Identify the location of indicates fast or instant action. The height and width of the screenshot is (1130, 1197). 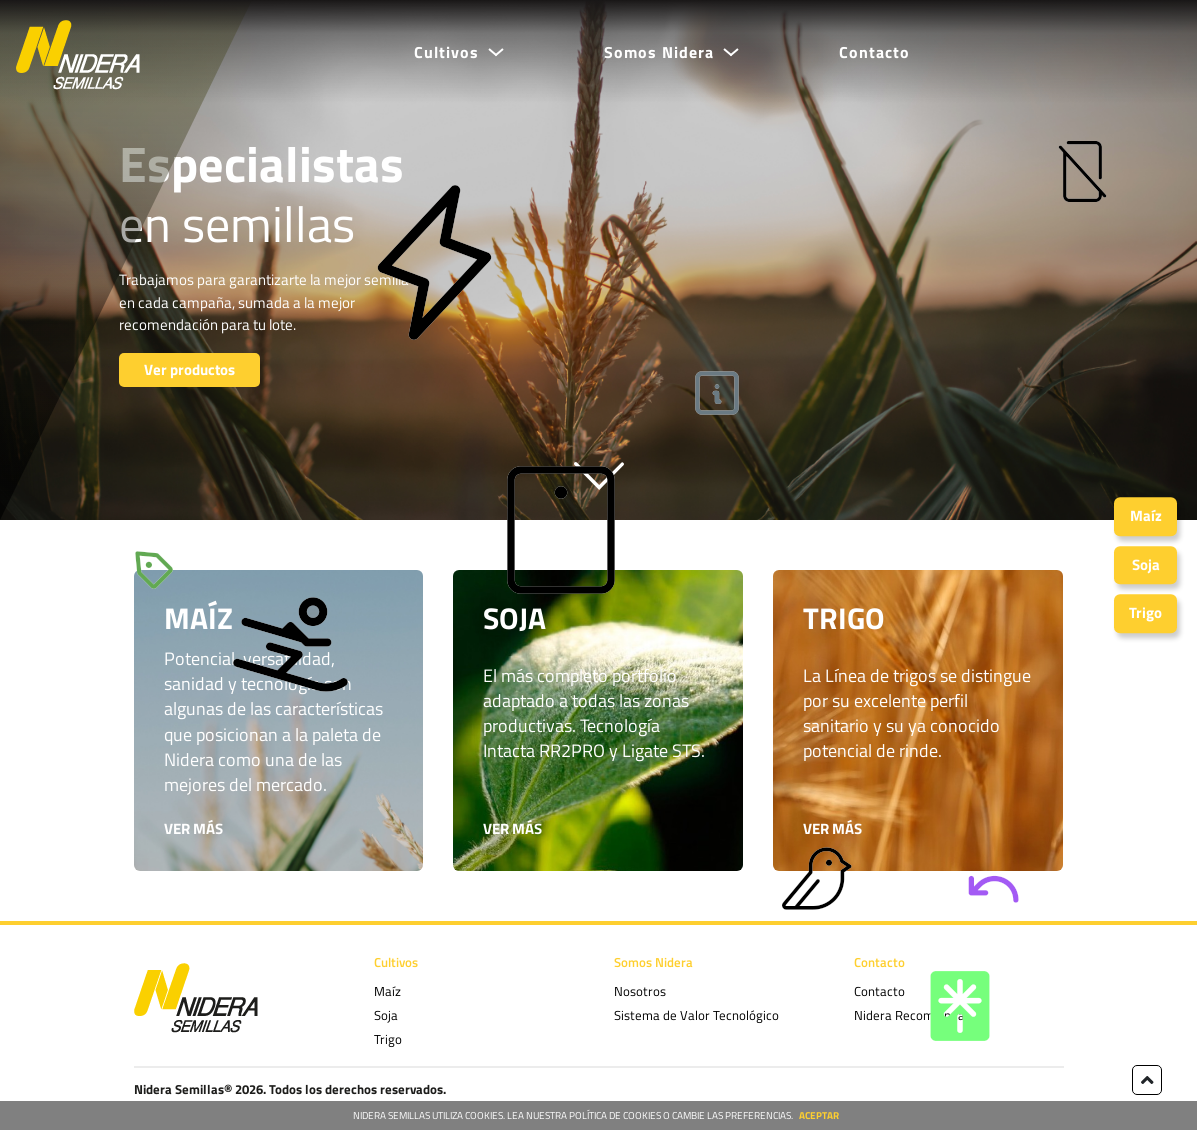
(434, 262).